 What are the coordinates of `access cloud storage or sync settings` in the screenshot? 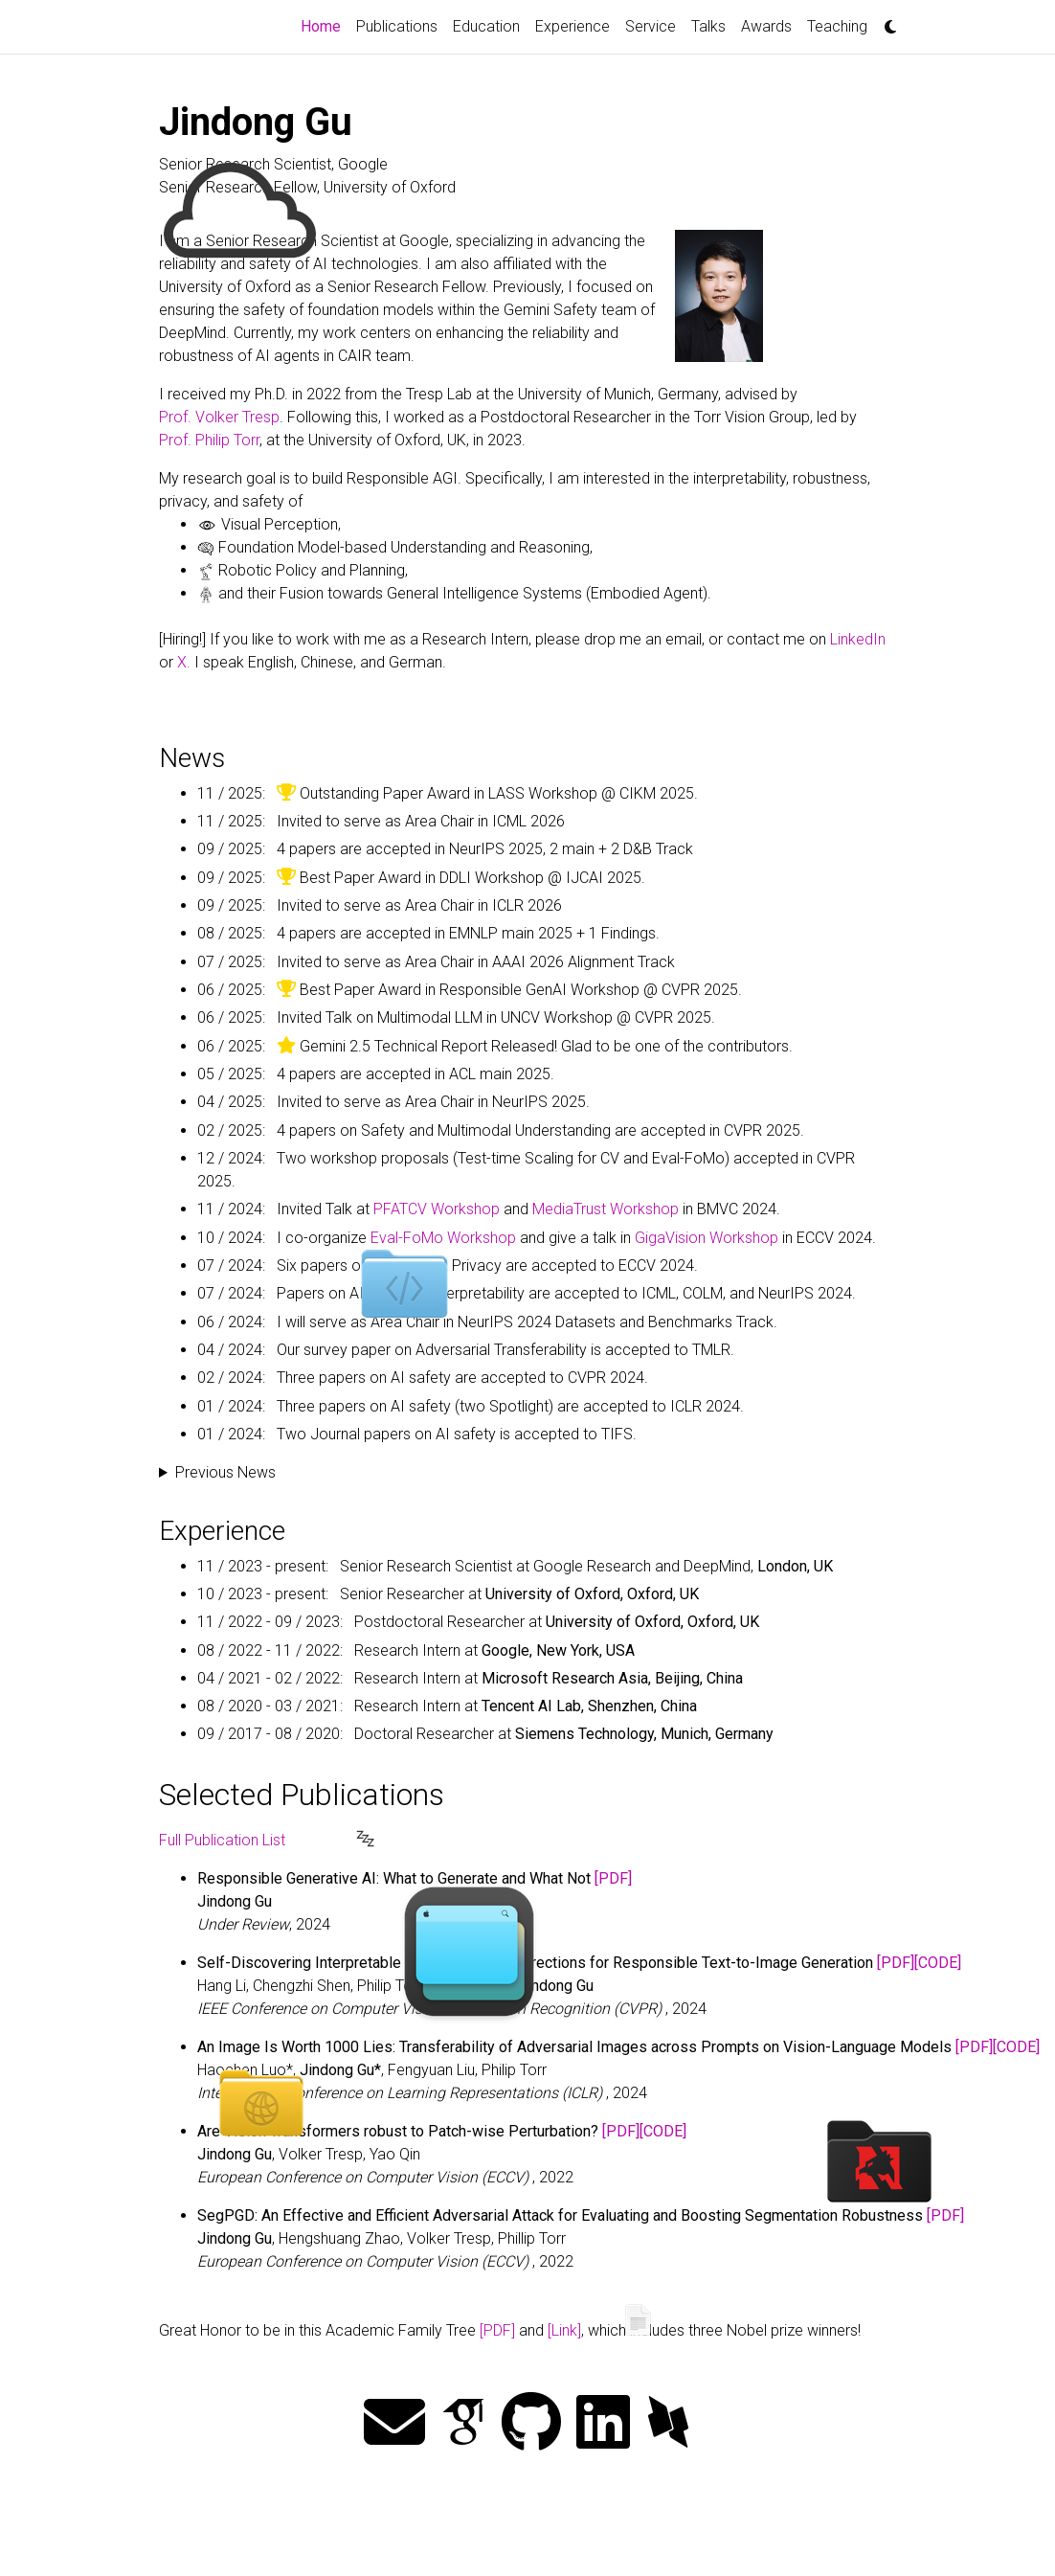 It's located at (239, 210).